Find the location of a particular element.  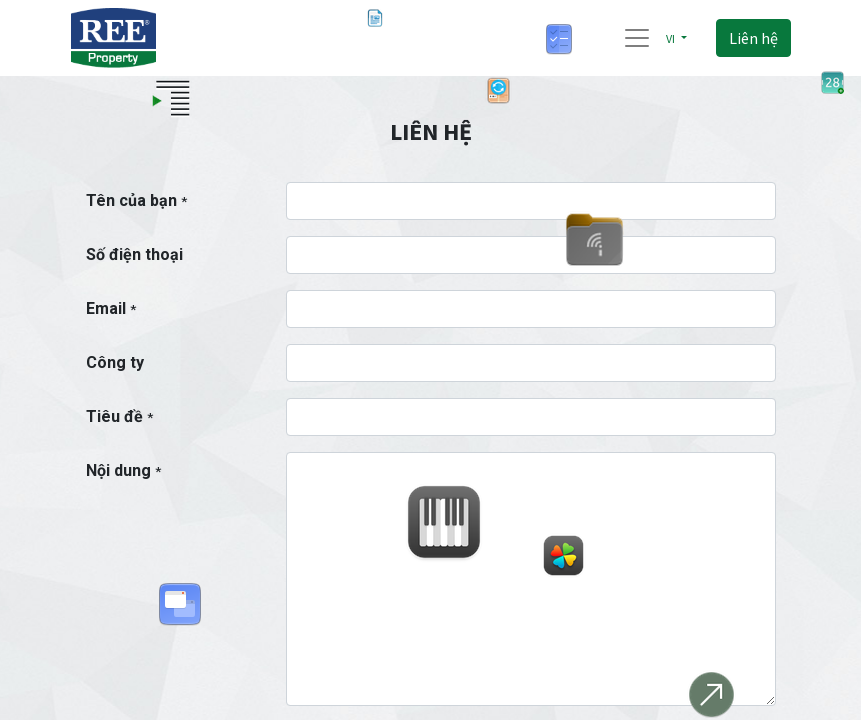

open insync cloud sync folder is located at coordinates (594, 239).